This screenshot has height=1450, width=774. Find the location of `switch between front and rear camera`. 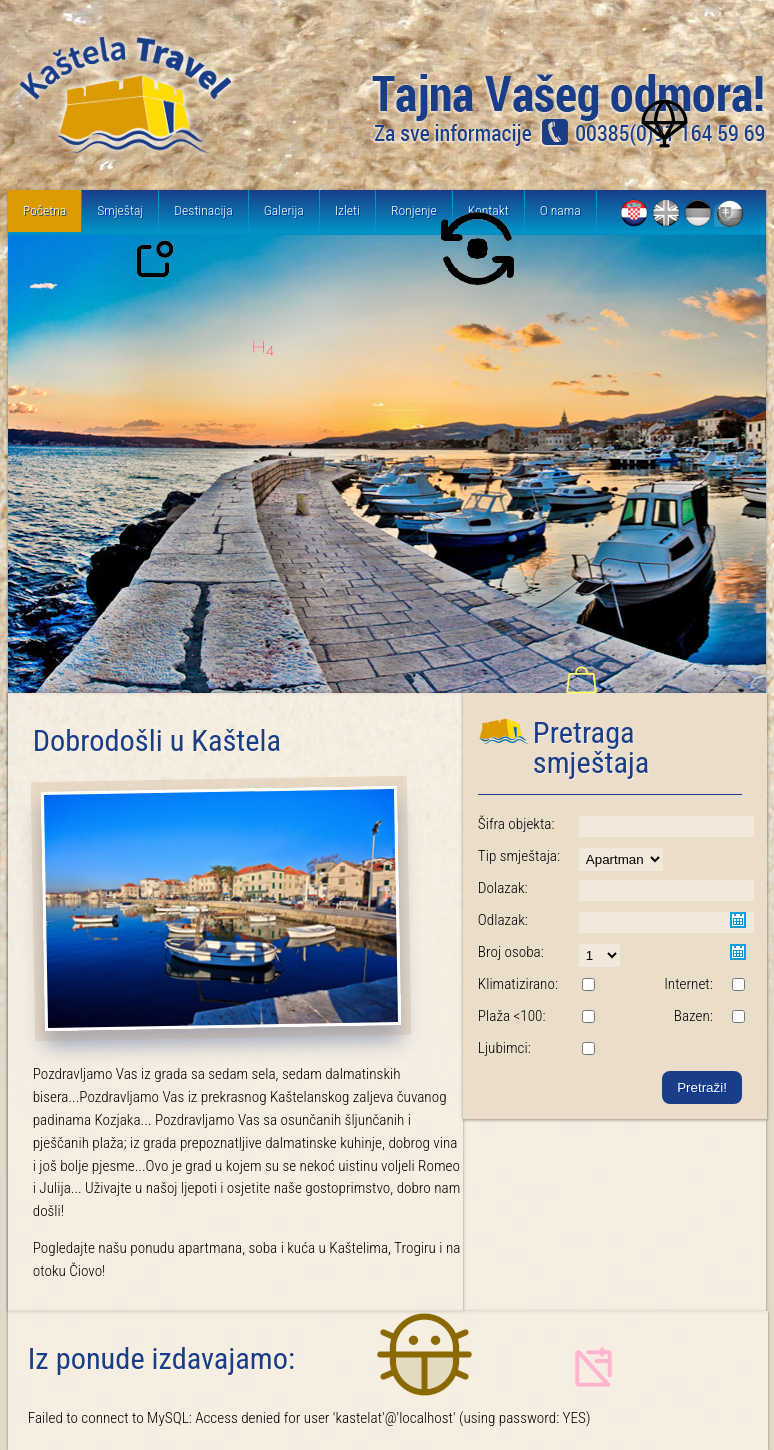

switch between front and rear camera is located at coordinates (477, 248).